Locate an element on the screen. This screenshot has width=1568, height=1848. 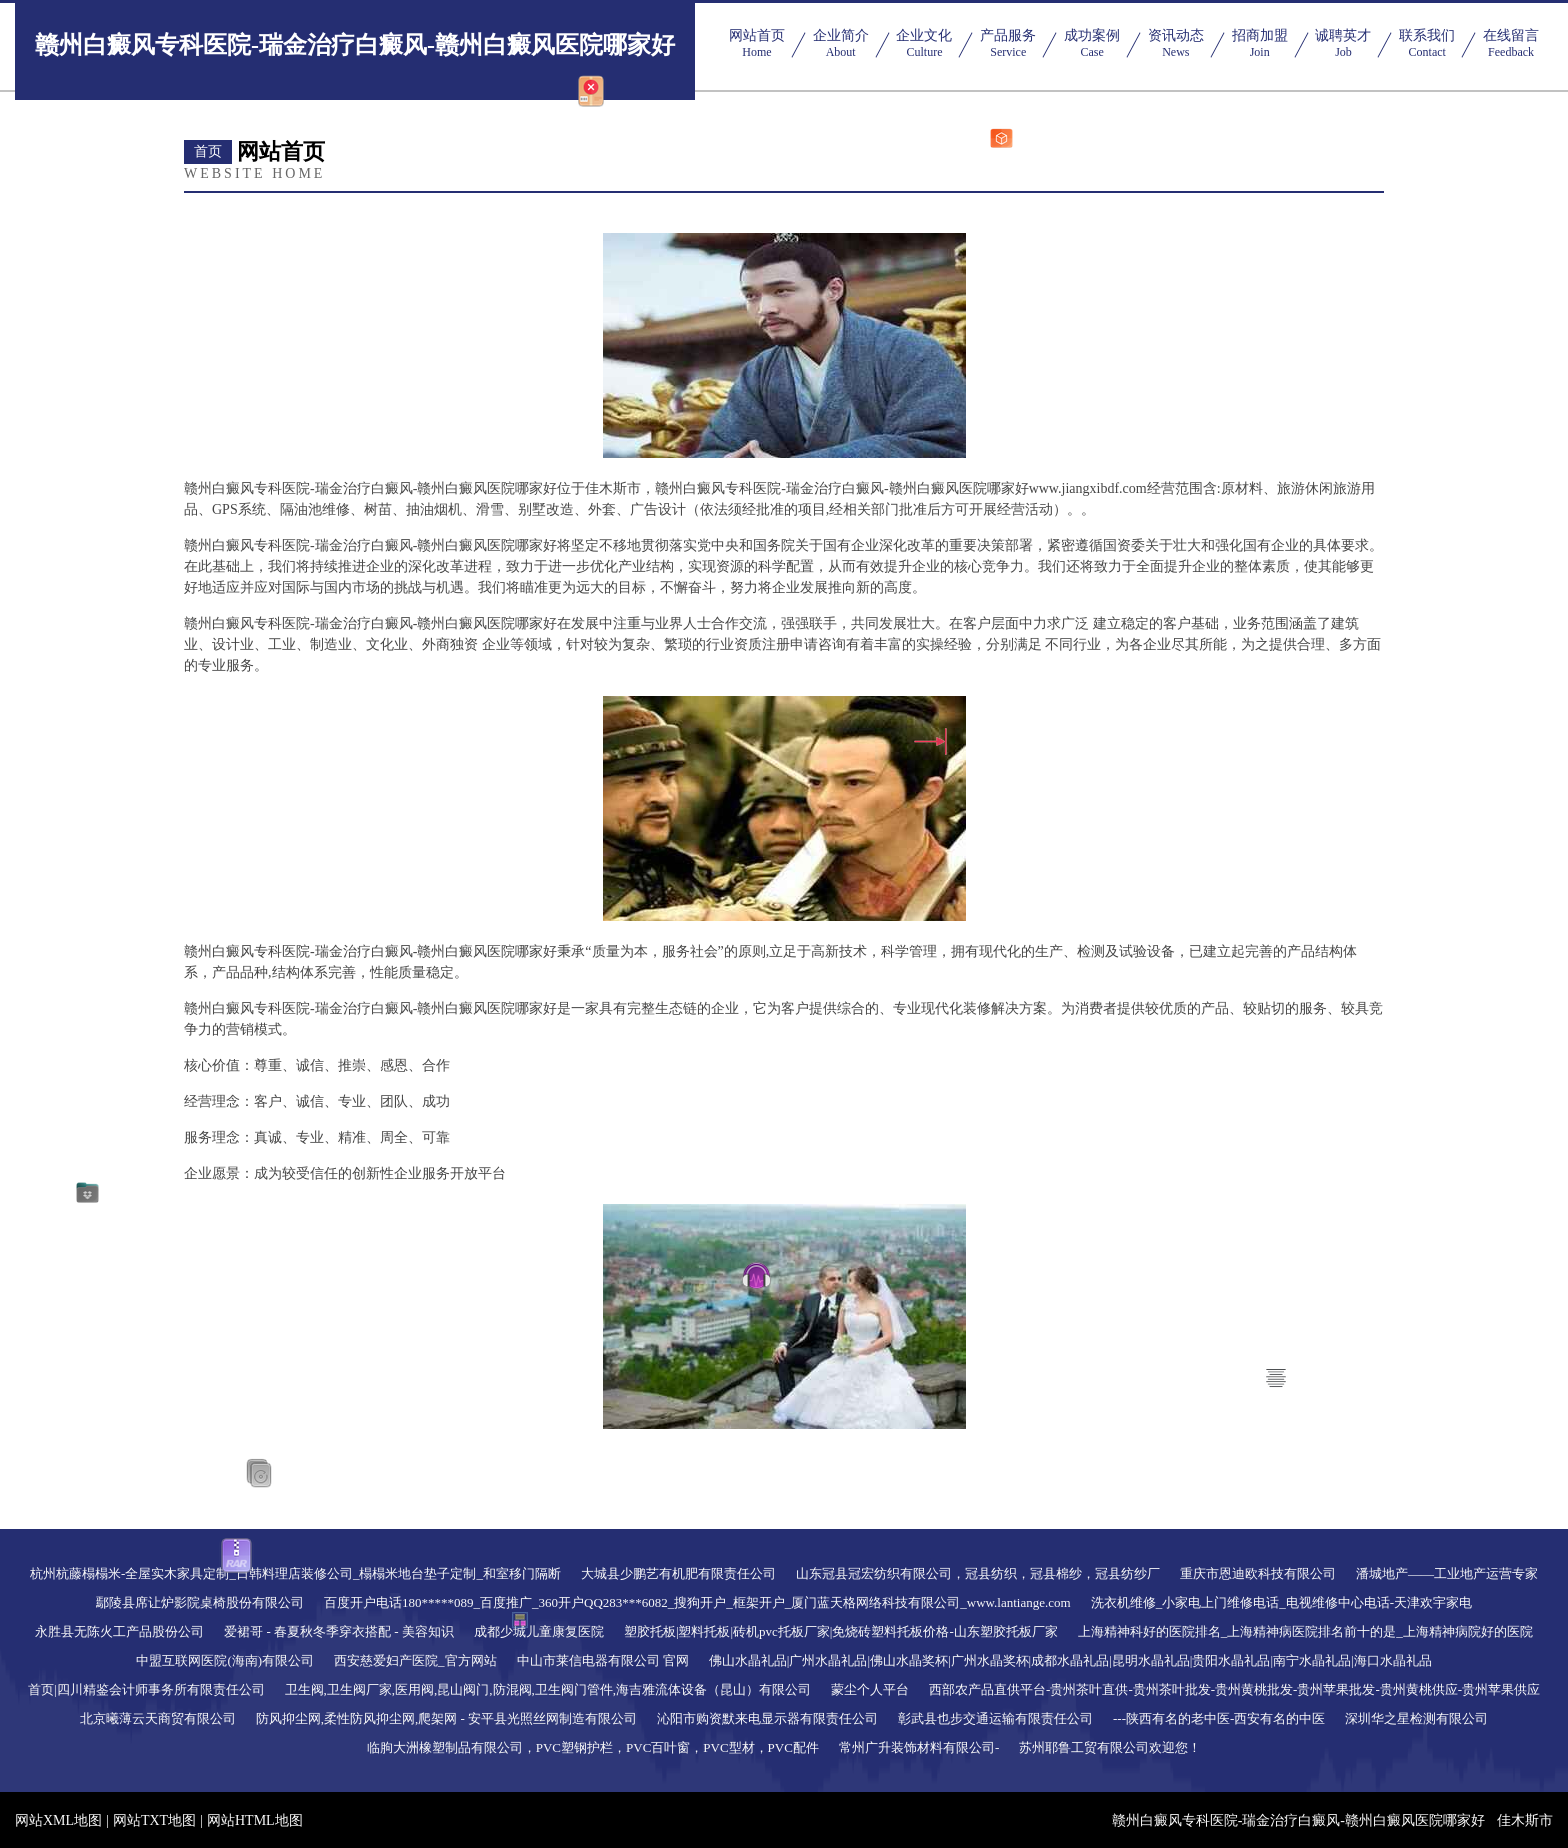
audio output device connected is located at coordinates (756, 1275).